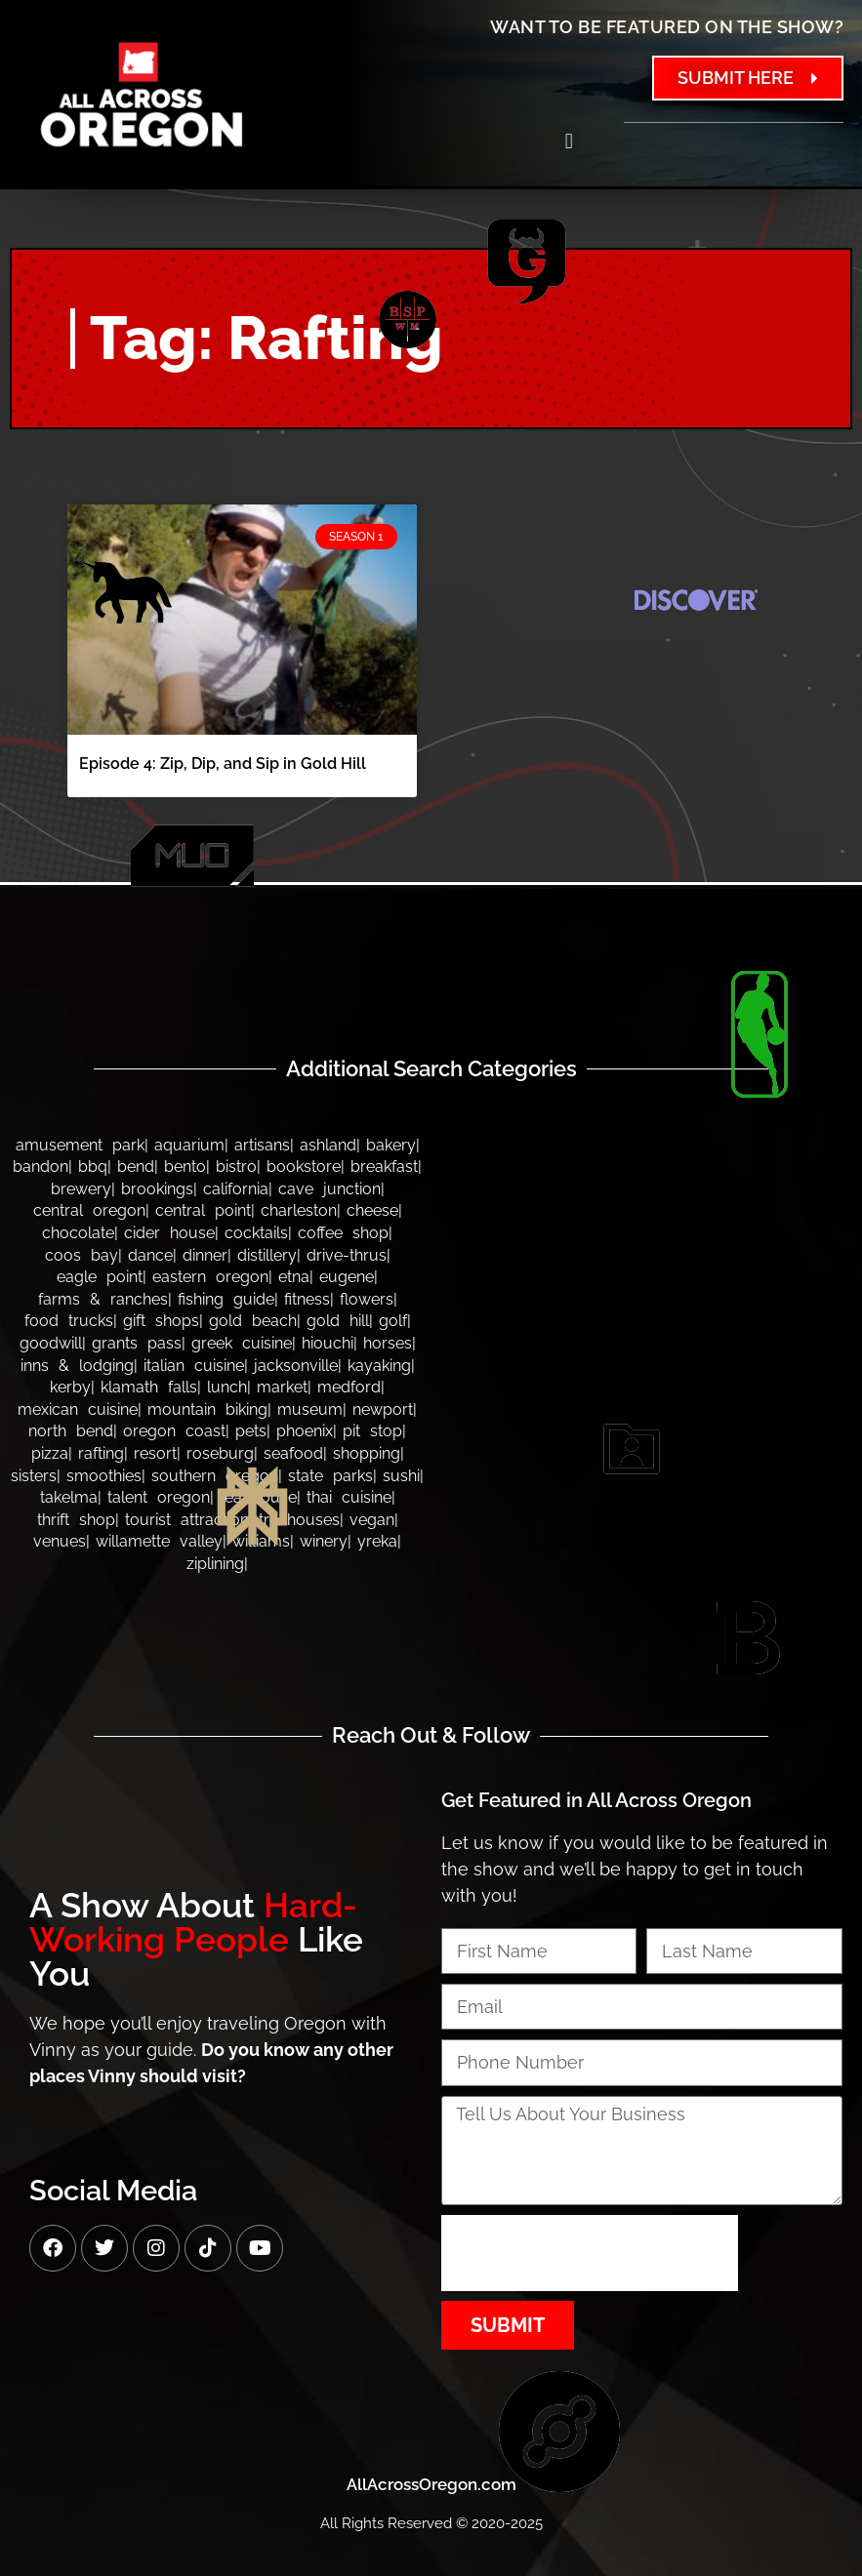 The width and height of the screenshot is (862, 2576). Describe the element at coordinates (252, 1506) in the screenshot. I see `open perplexity ai app` at that location.